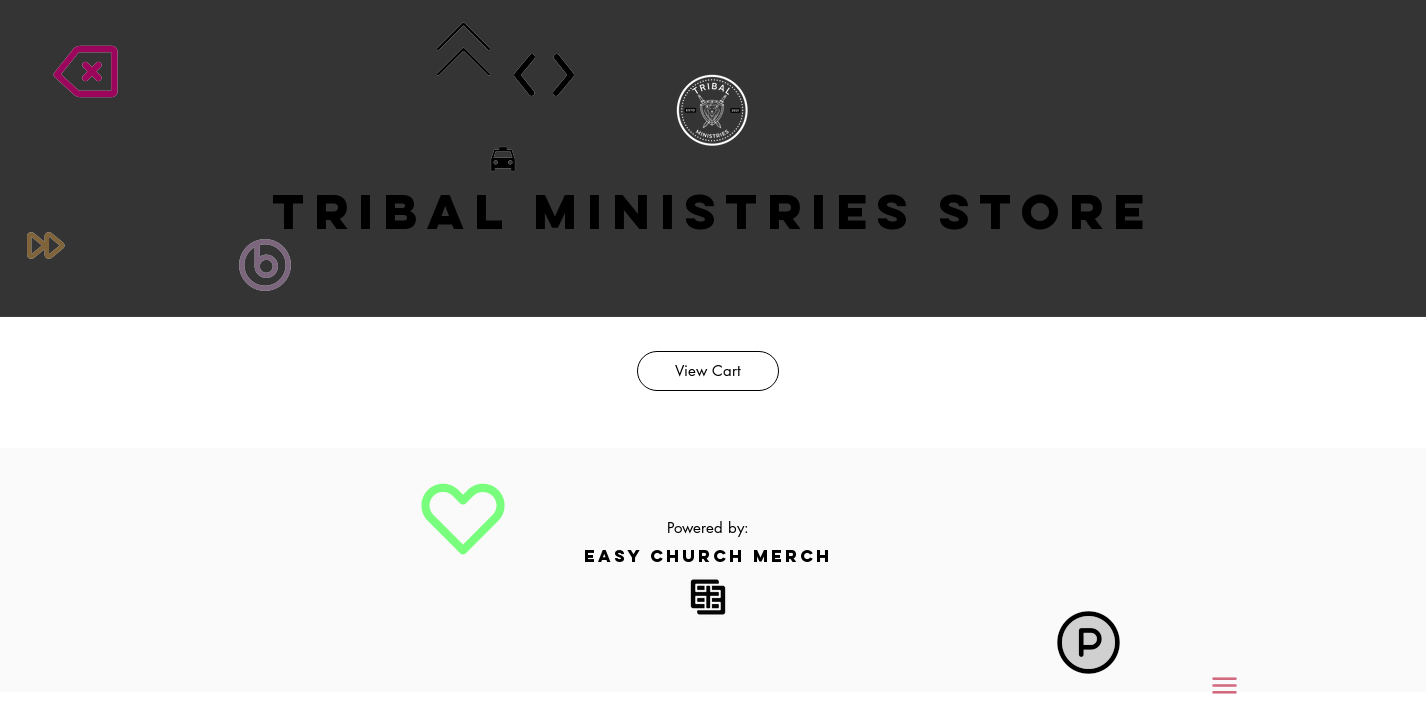 The height and width of the screenshot is (720, 1426). I want to click on indicates parking availability or location, so click(1088, 642).